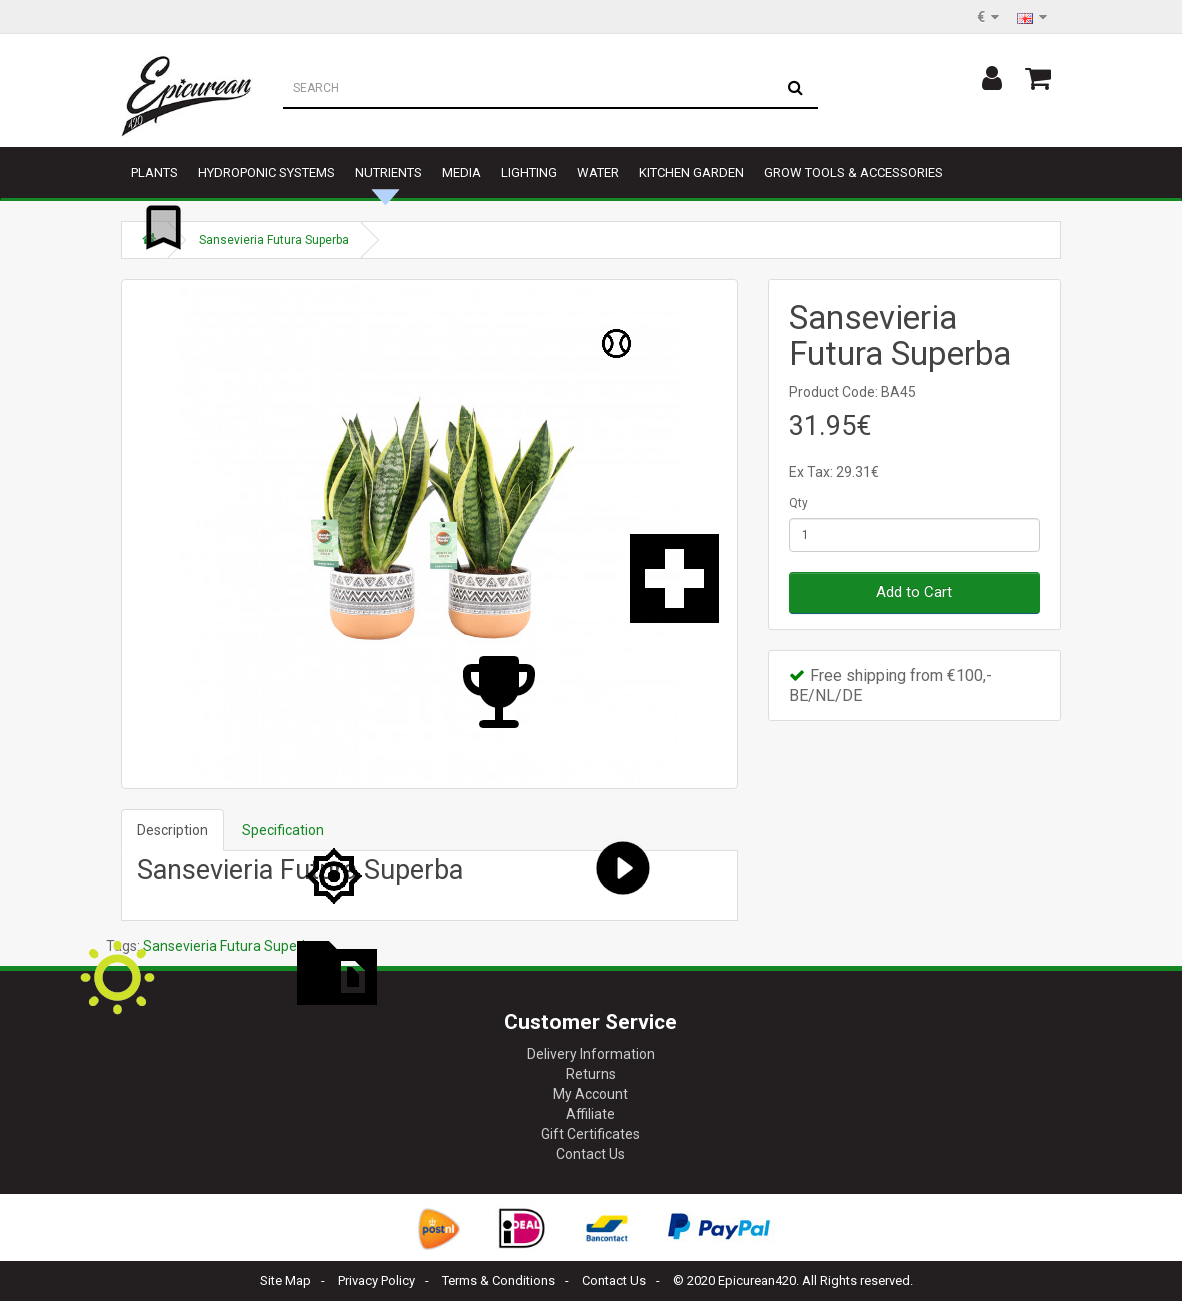 This screenshot has height=1301, width=1182. I want to click on play media or video content, so click(623, 868).